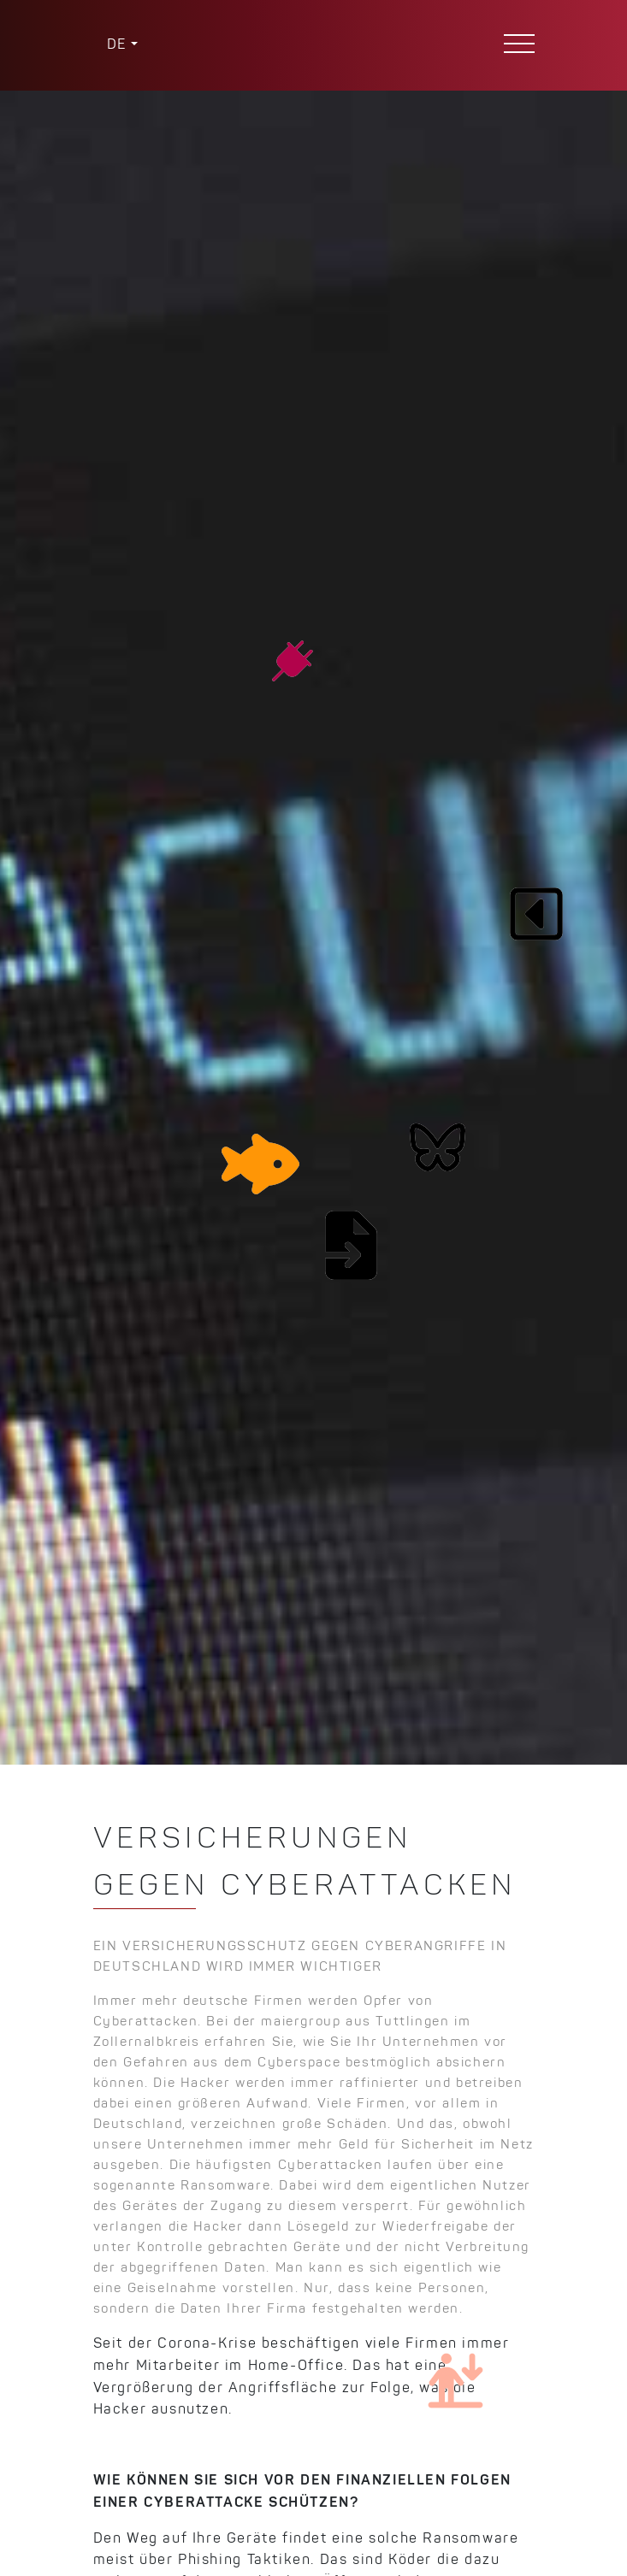 The height and width of the screenshot is (2576, 627). Describe the element at coordinates (260, 1164) in the screenshot. I see `indicates seafood or fish-related content` at that location.